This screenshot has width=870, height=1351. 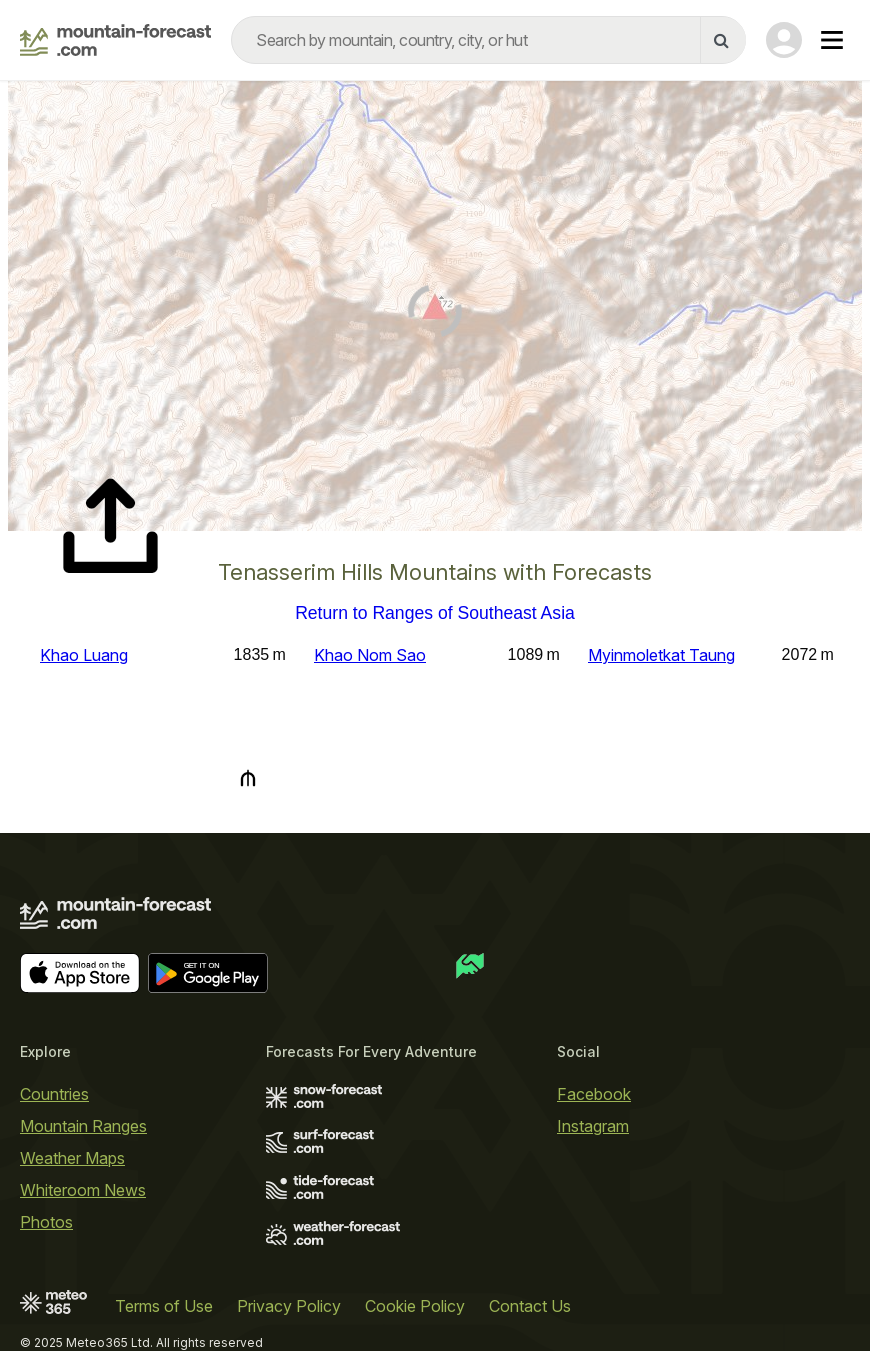 I want to click on indicates azerbaijani manat currency, so click(x=248, y=778).